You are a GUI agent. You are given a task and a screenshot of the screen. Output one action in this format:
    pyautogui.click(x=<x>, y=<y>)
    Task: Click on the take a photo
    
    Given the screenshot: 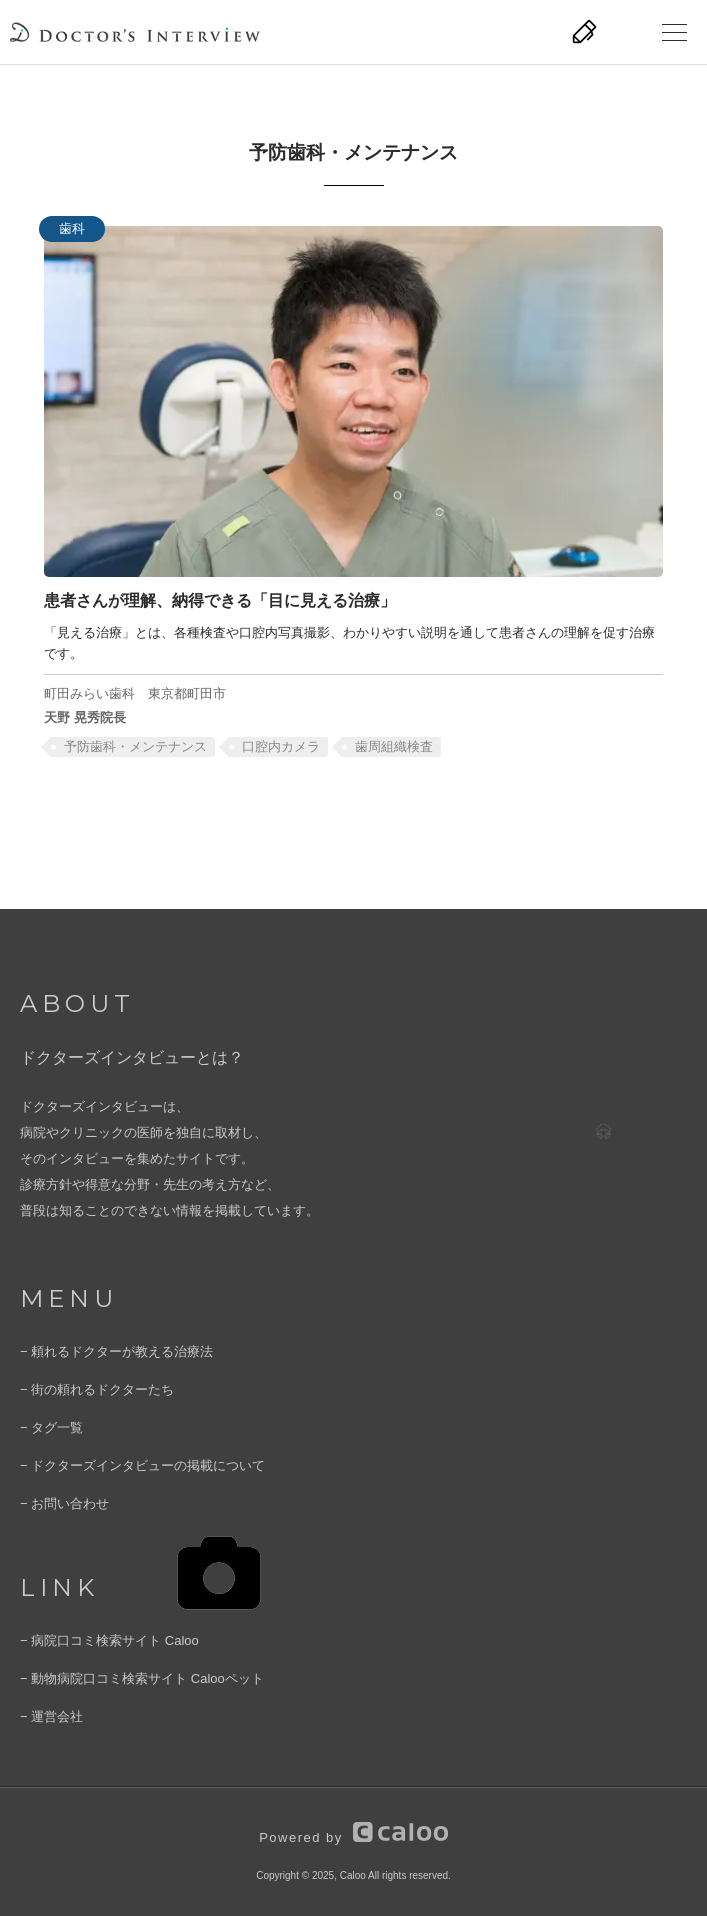 What is the action you would take?
    pyautogui.click(x=219, y=1573)
    